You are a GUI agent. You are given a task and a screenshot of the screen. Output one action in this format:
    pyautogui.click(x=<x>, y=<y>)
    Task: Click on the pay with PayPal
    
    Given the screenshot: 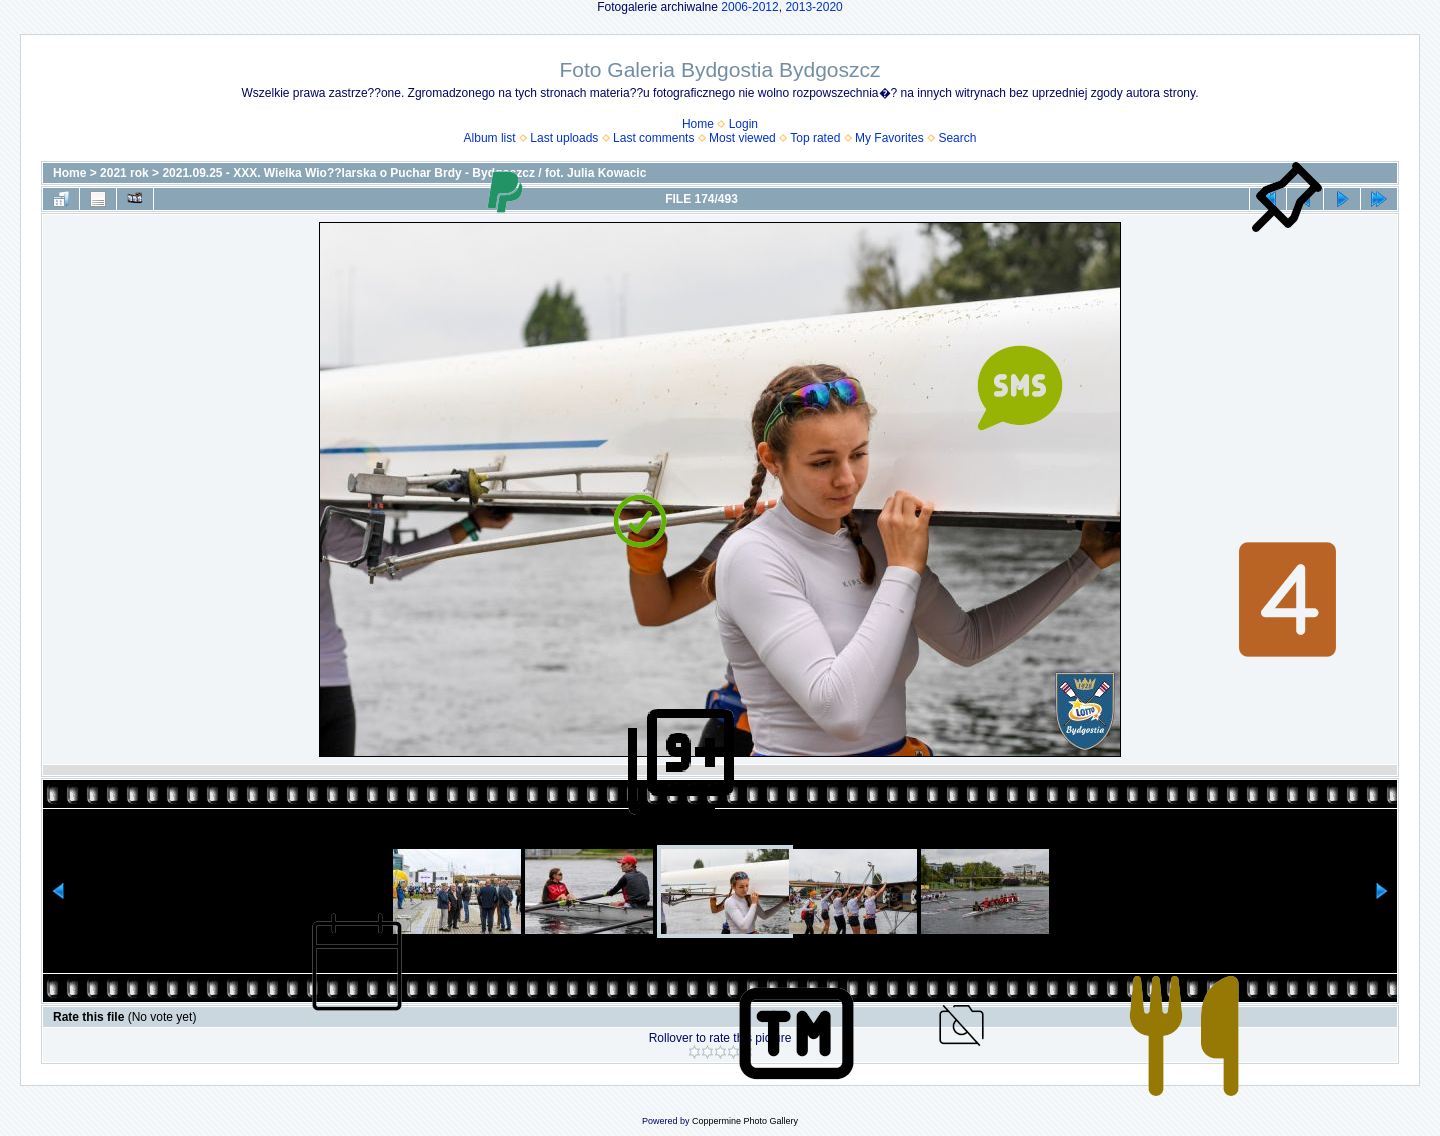 What is the action you would take?
    pyautogui.click(x=505, y=192)
    